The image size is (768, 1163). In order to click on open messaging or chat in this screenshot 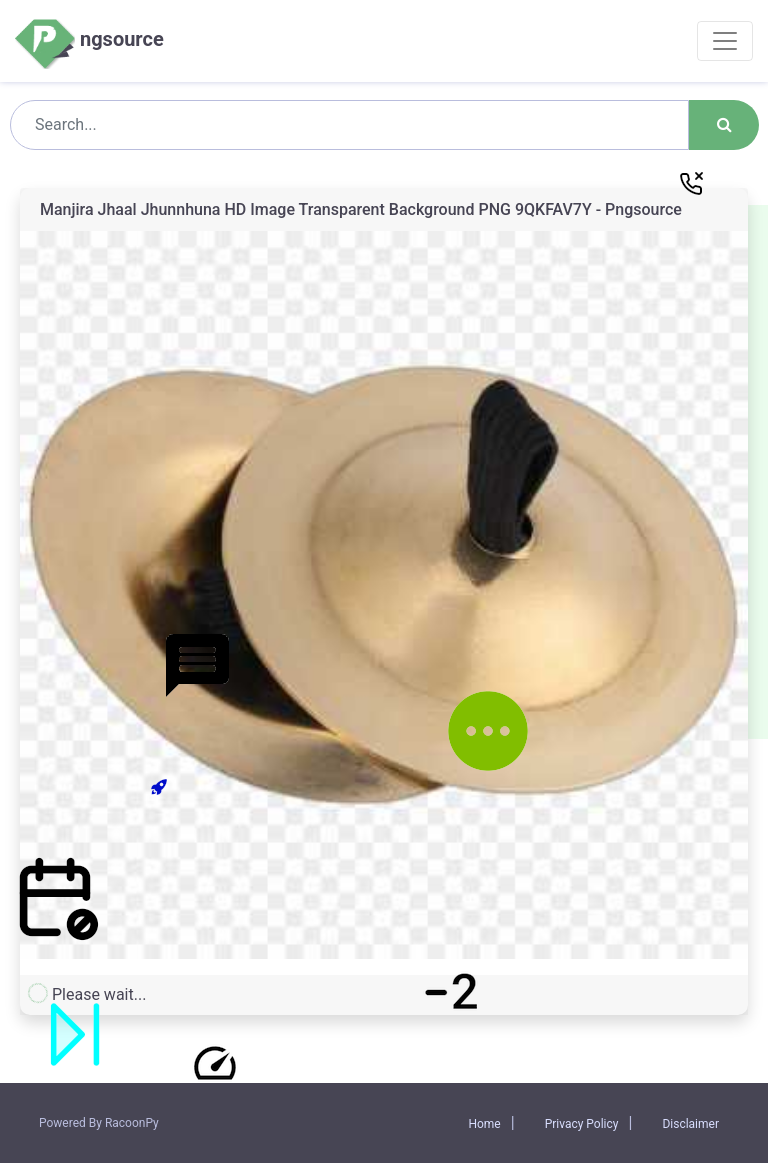, I will do `click(197, 665)`.